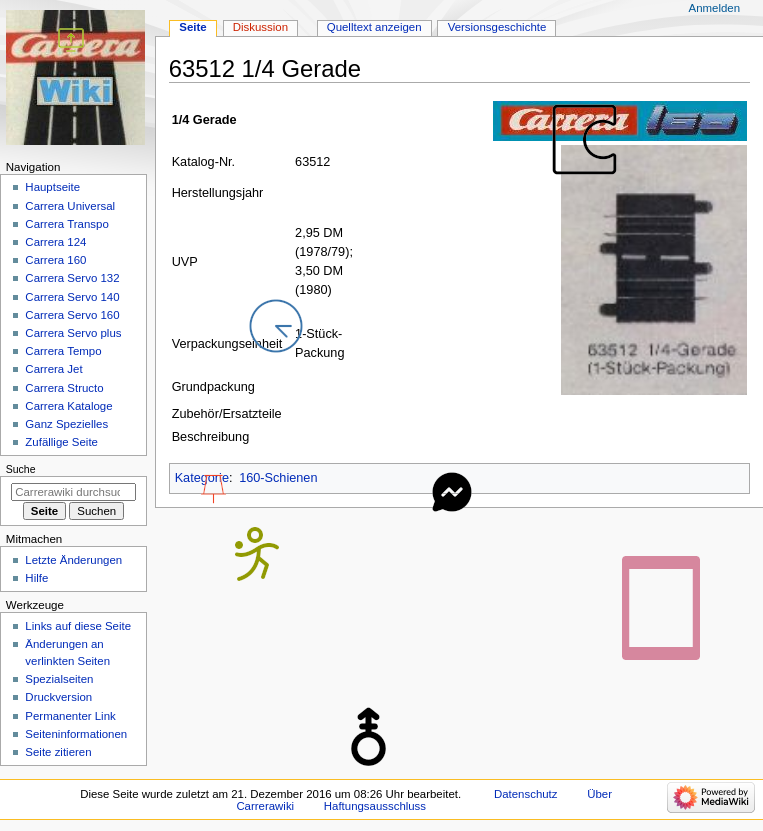  I want to click on indicates vertical mars symbol or transgender male gender identity, so click(368, 737).